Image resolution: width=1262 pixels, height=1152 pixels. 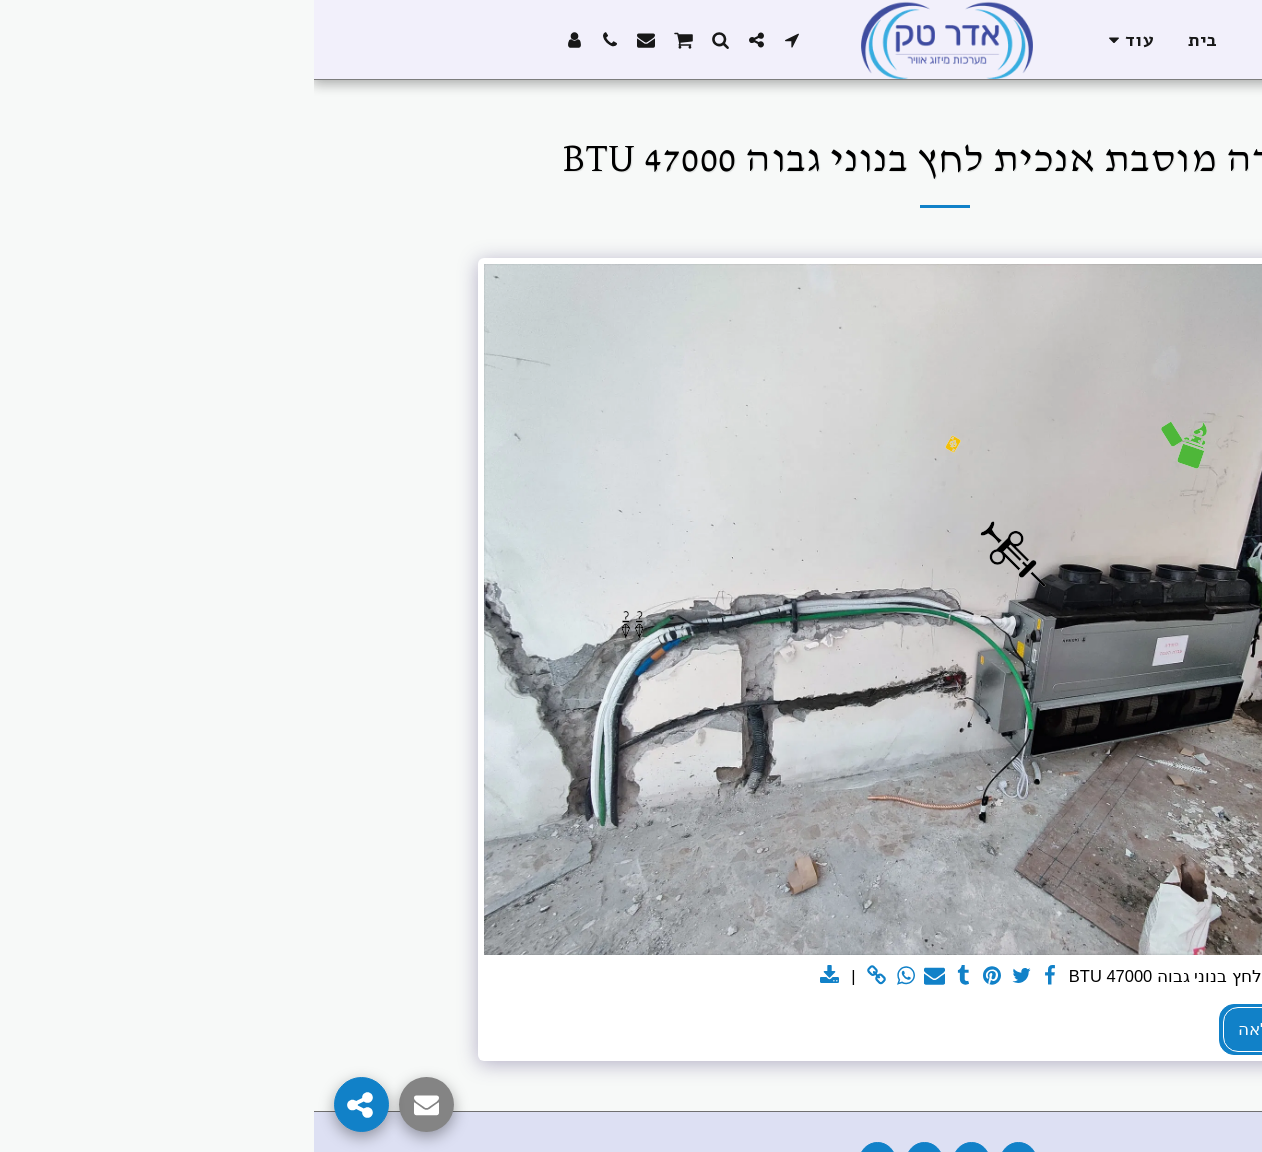 I want to click on view crystal earrings in inventory, so click(x=632, y=624).